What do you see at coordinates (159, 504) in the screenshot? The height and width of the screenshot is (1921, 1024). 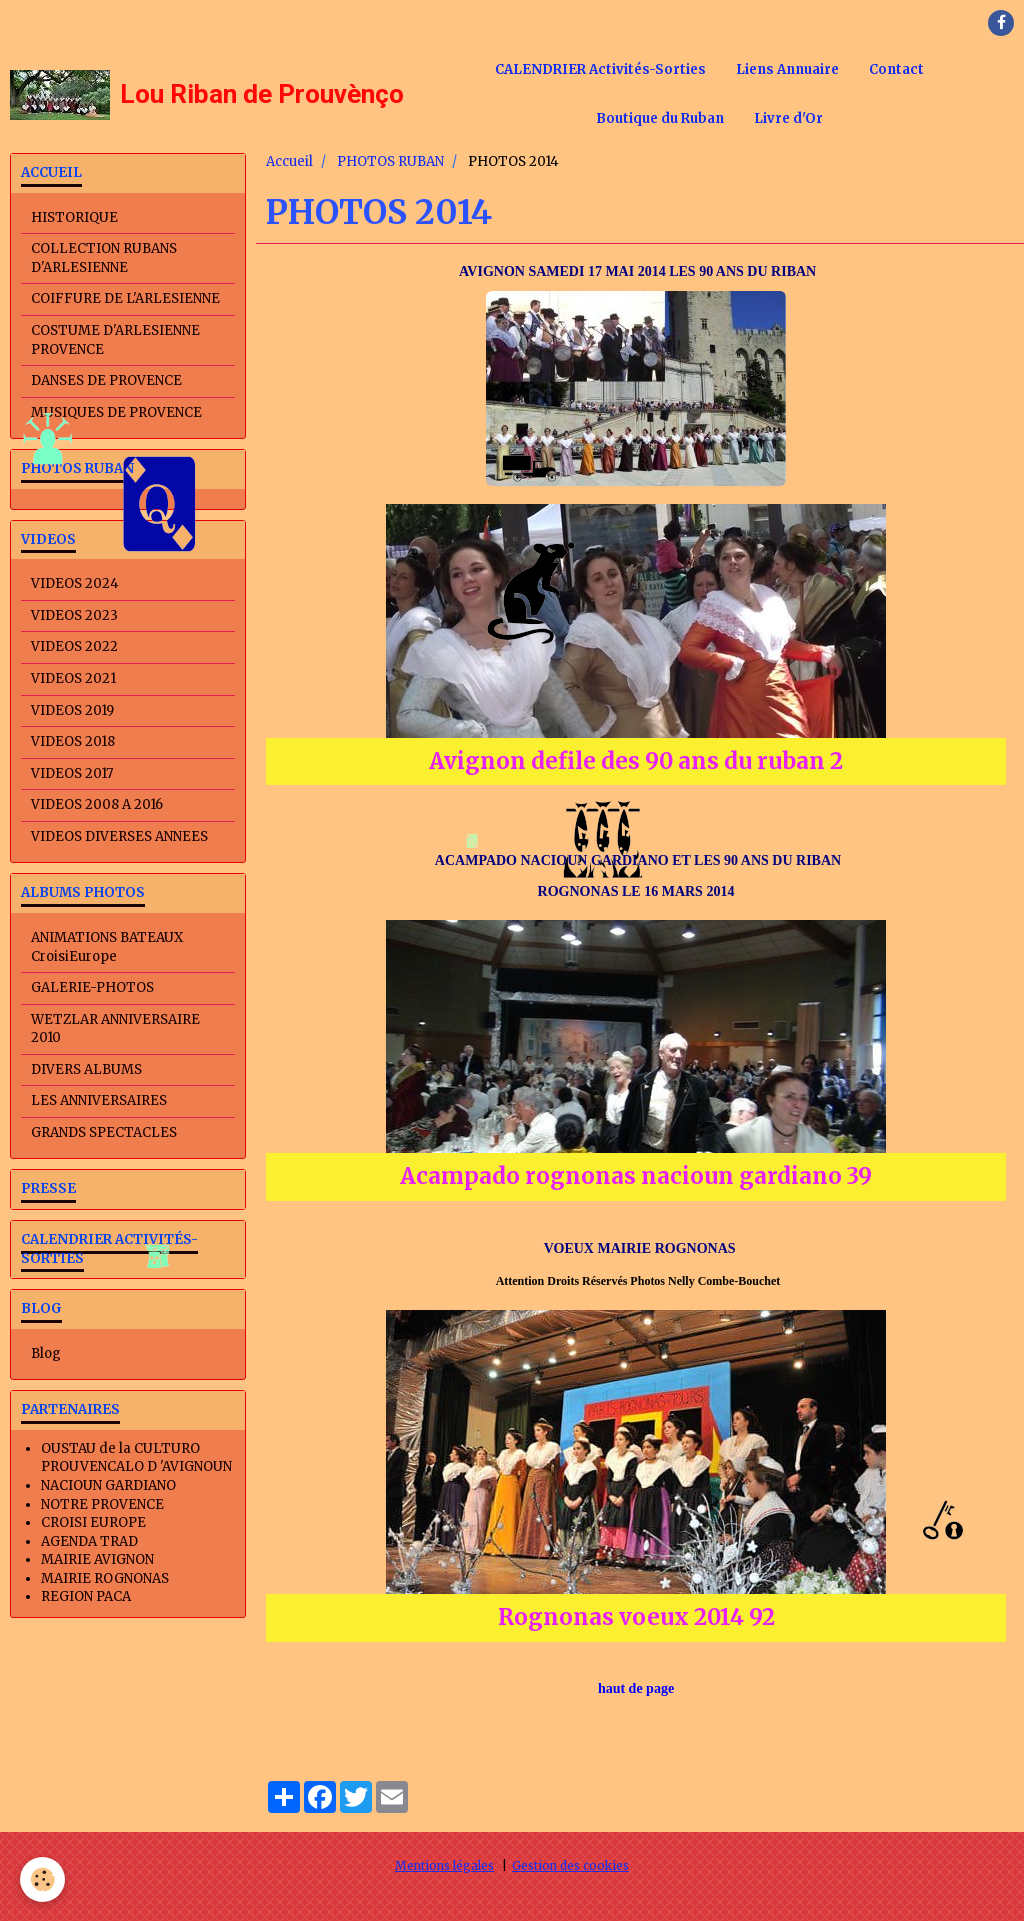 I see `queen of diamonds playing card` at bounding box center [159, 504].